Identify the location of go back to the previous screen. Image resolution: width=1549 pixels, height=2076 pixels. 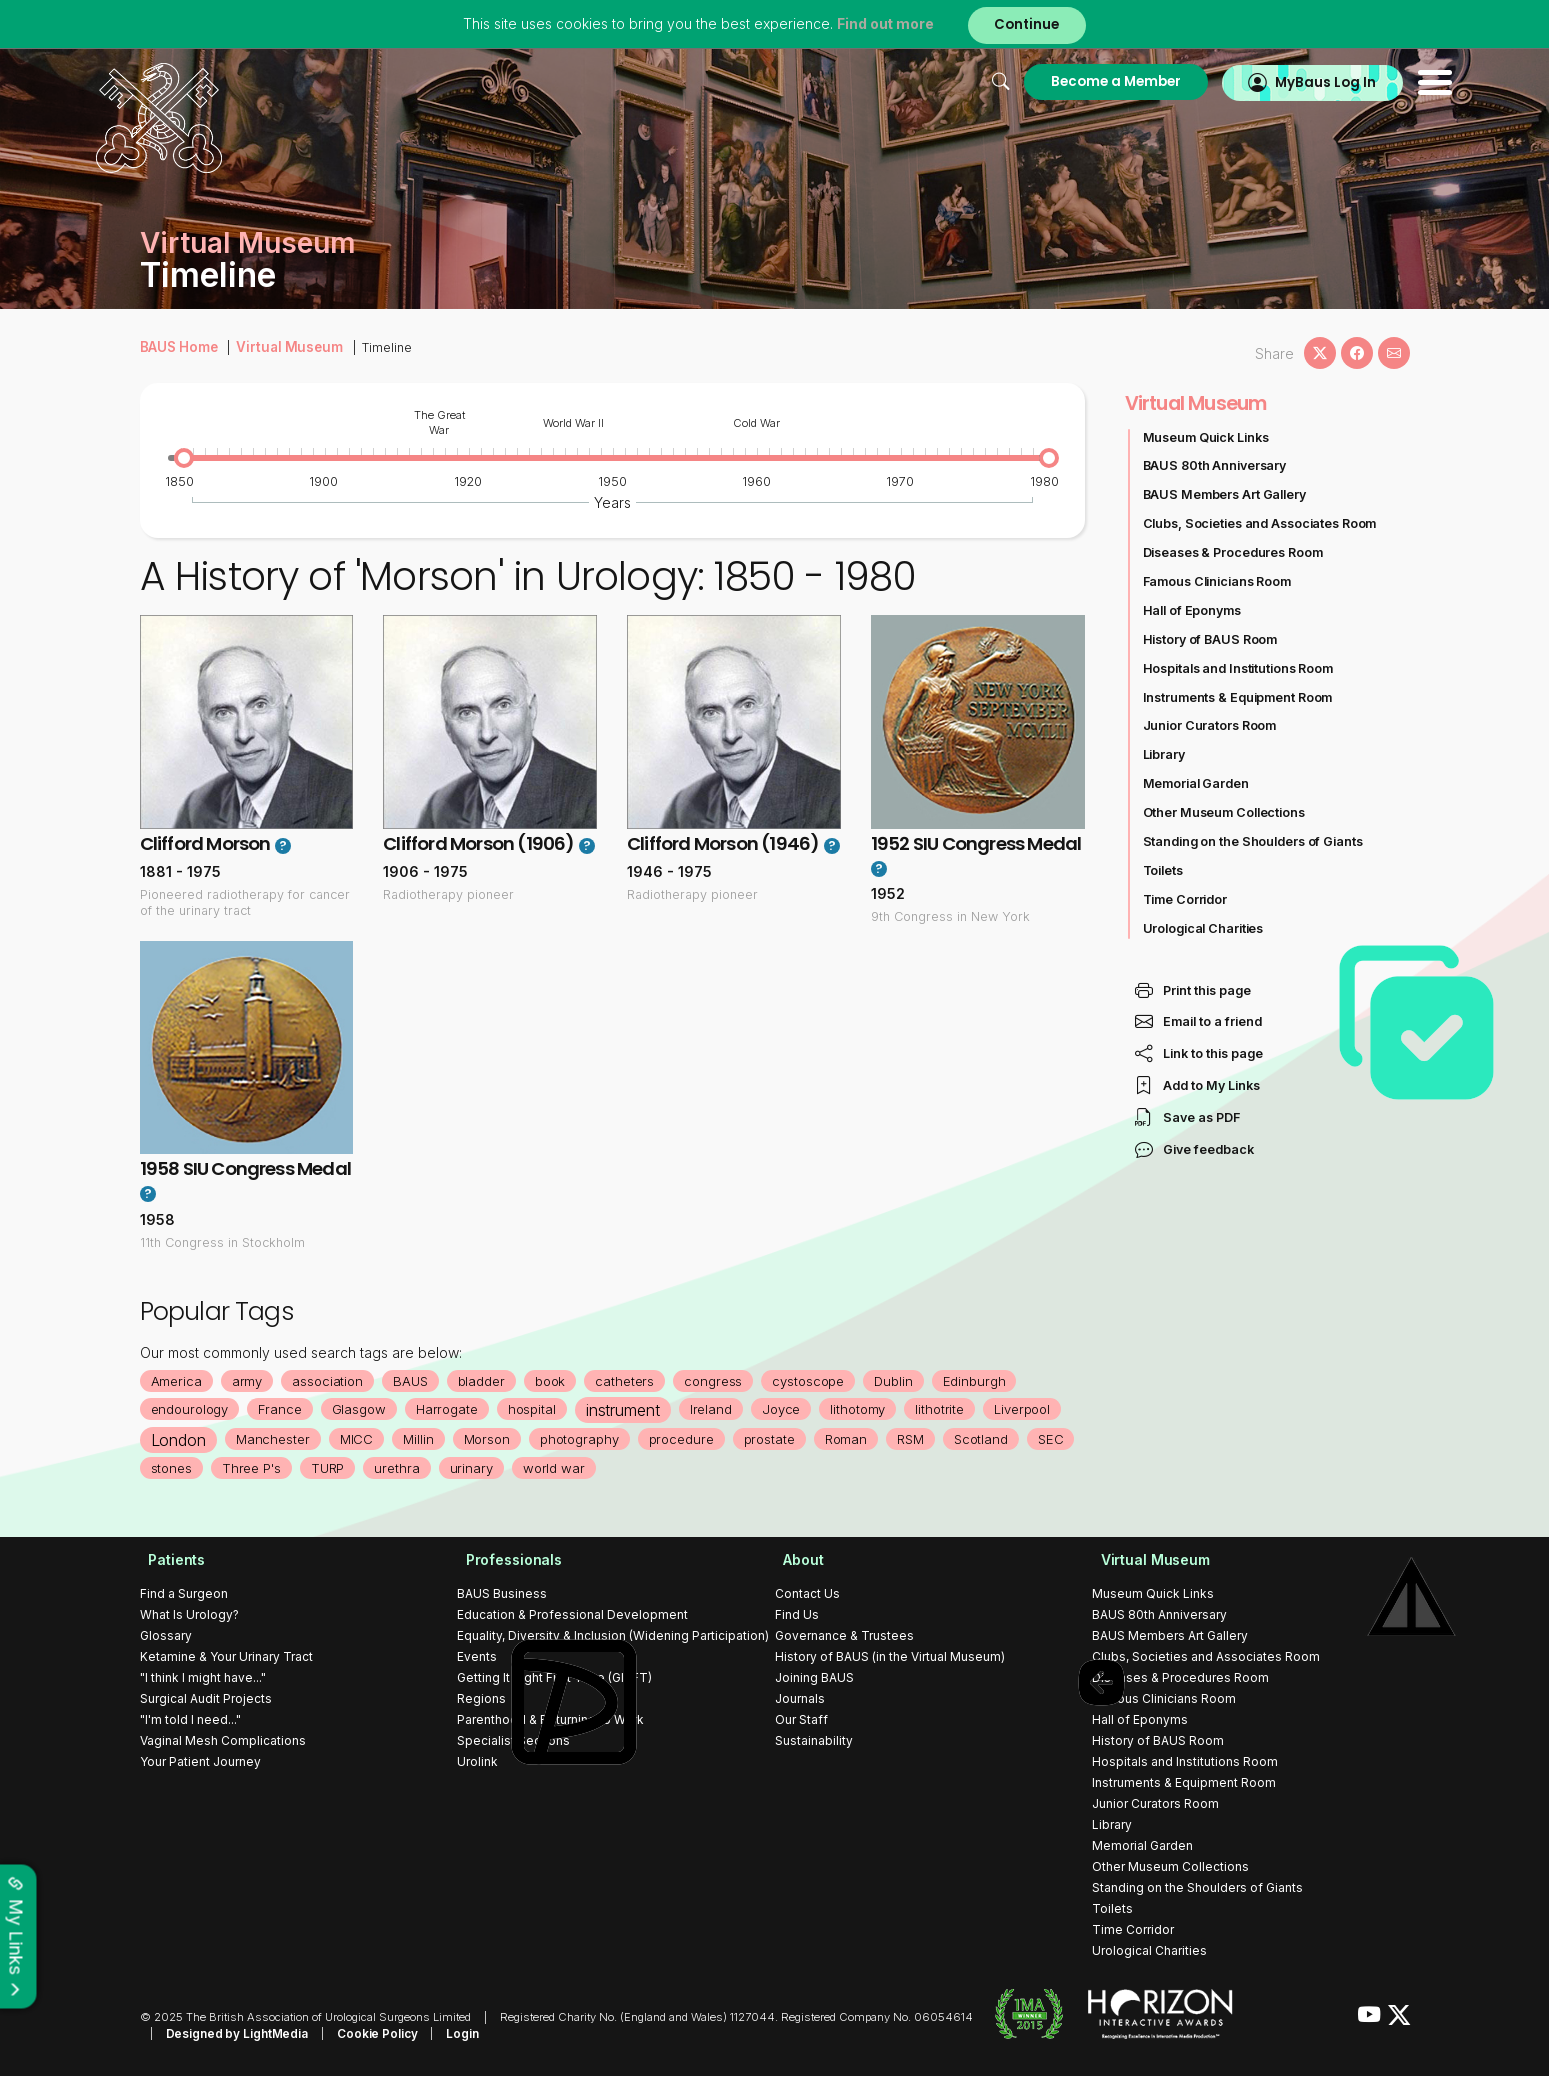
(1101, 1682).